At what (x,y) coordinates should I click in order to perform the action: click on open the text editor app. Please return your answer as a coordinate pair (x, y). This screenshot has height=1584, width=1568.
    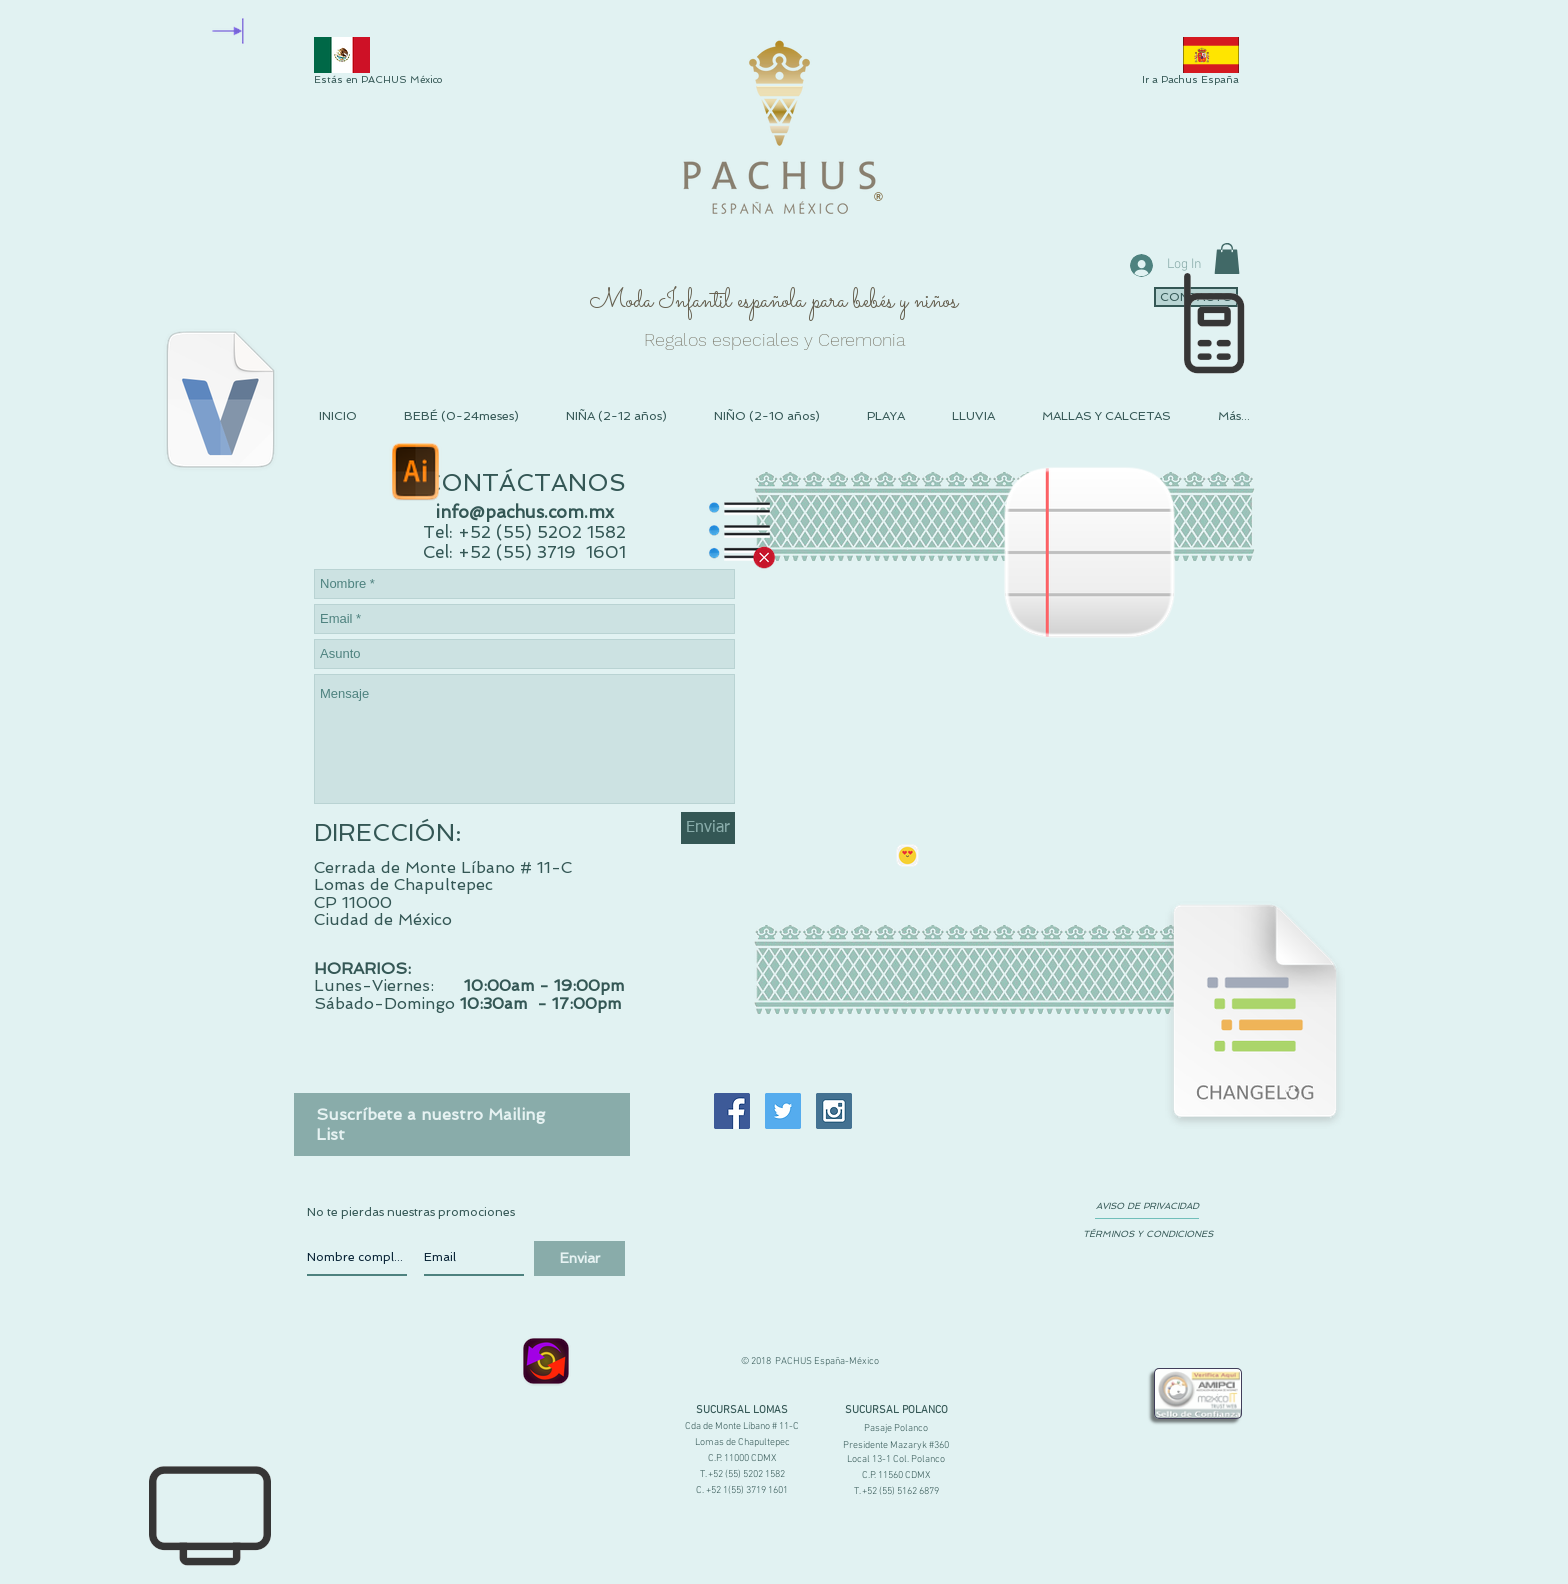
    Looking at the image, I should click on (1089, 552).